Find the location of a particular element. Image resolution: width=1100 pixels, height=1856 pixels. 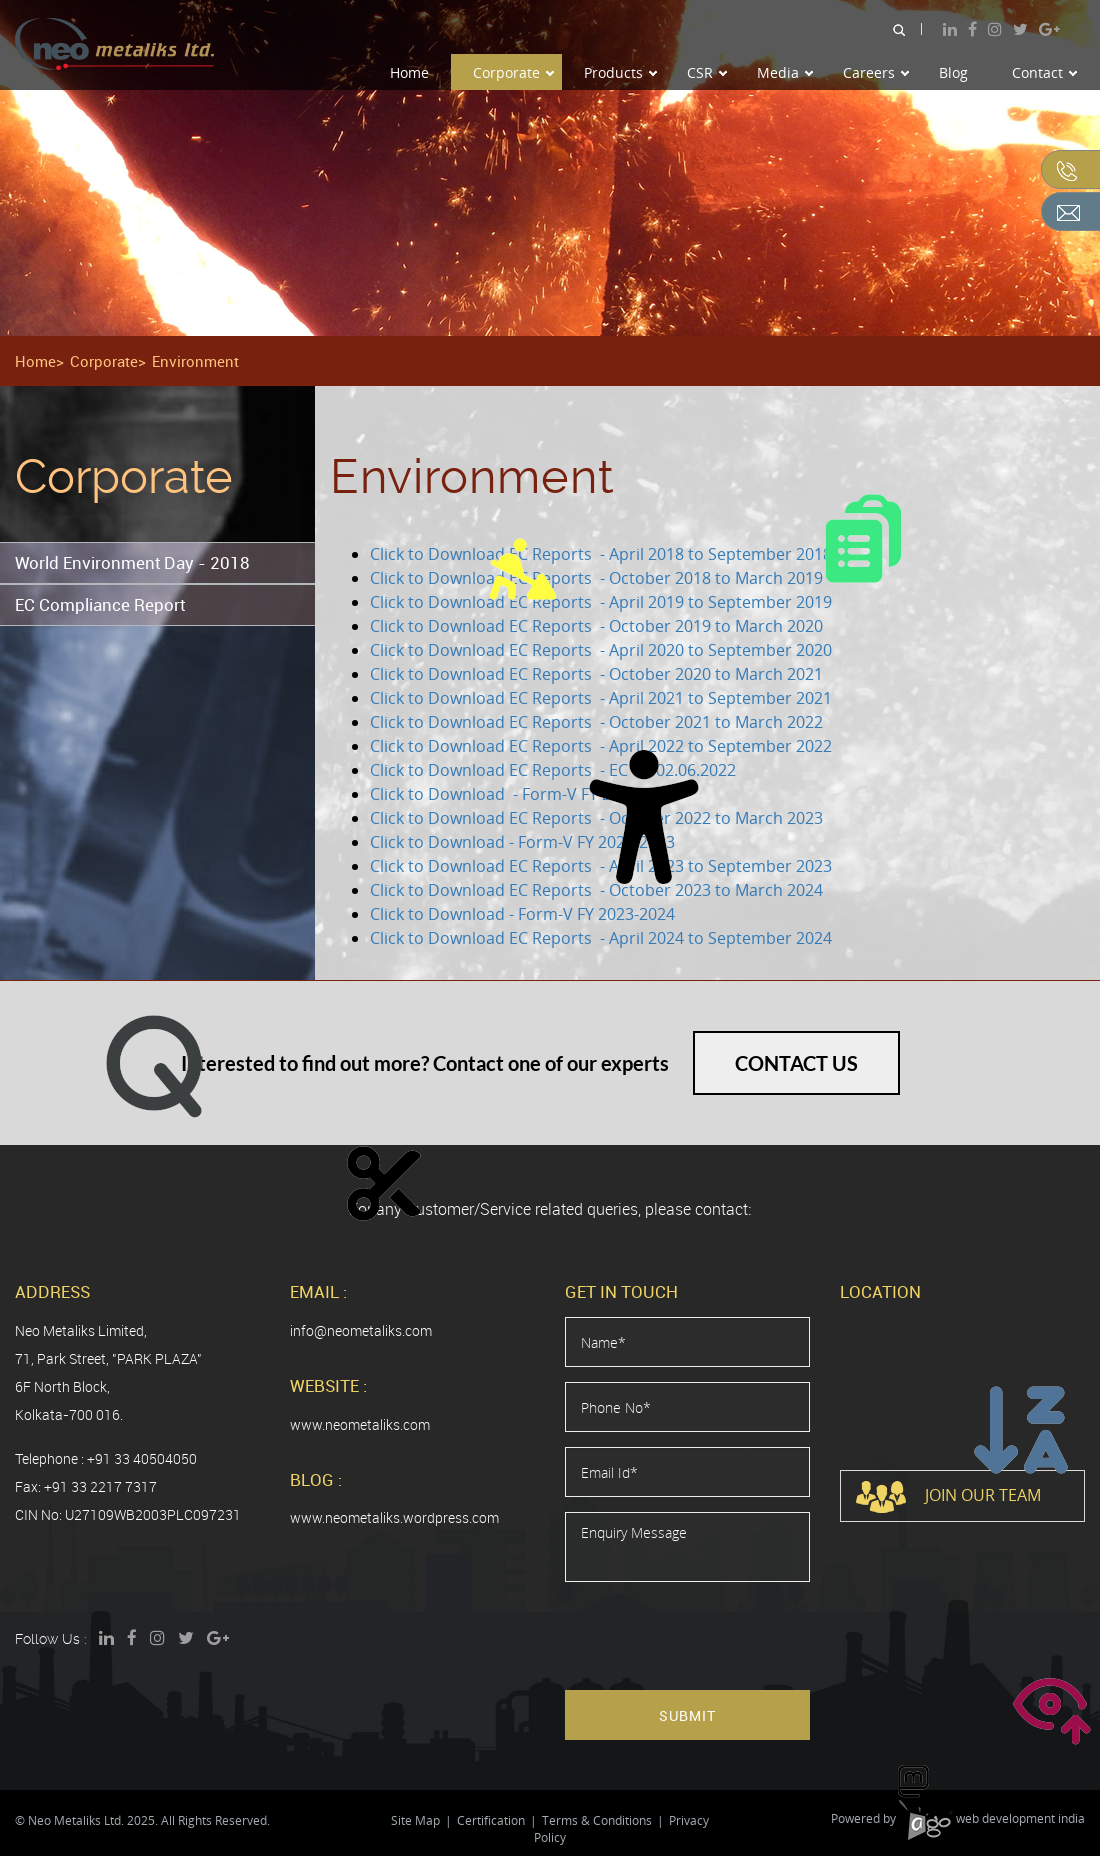

view clipboard with list items is located at coordinates (863, 538).